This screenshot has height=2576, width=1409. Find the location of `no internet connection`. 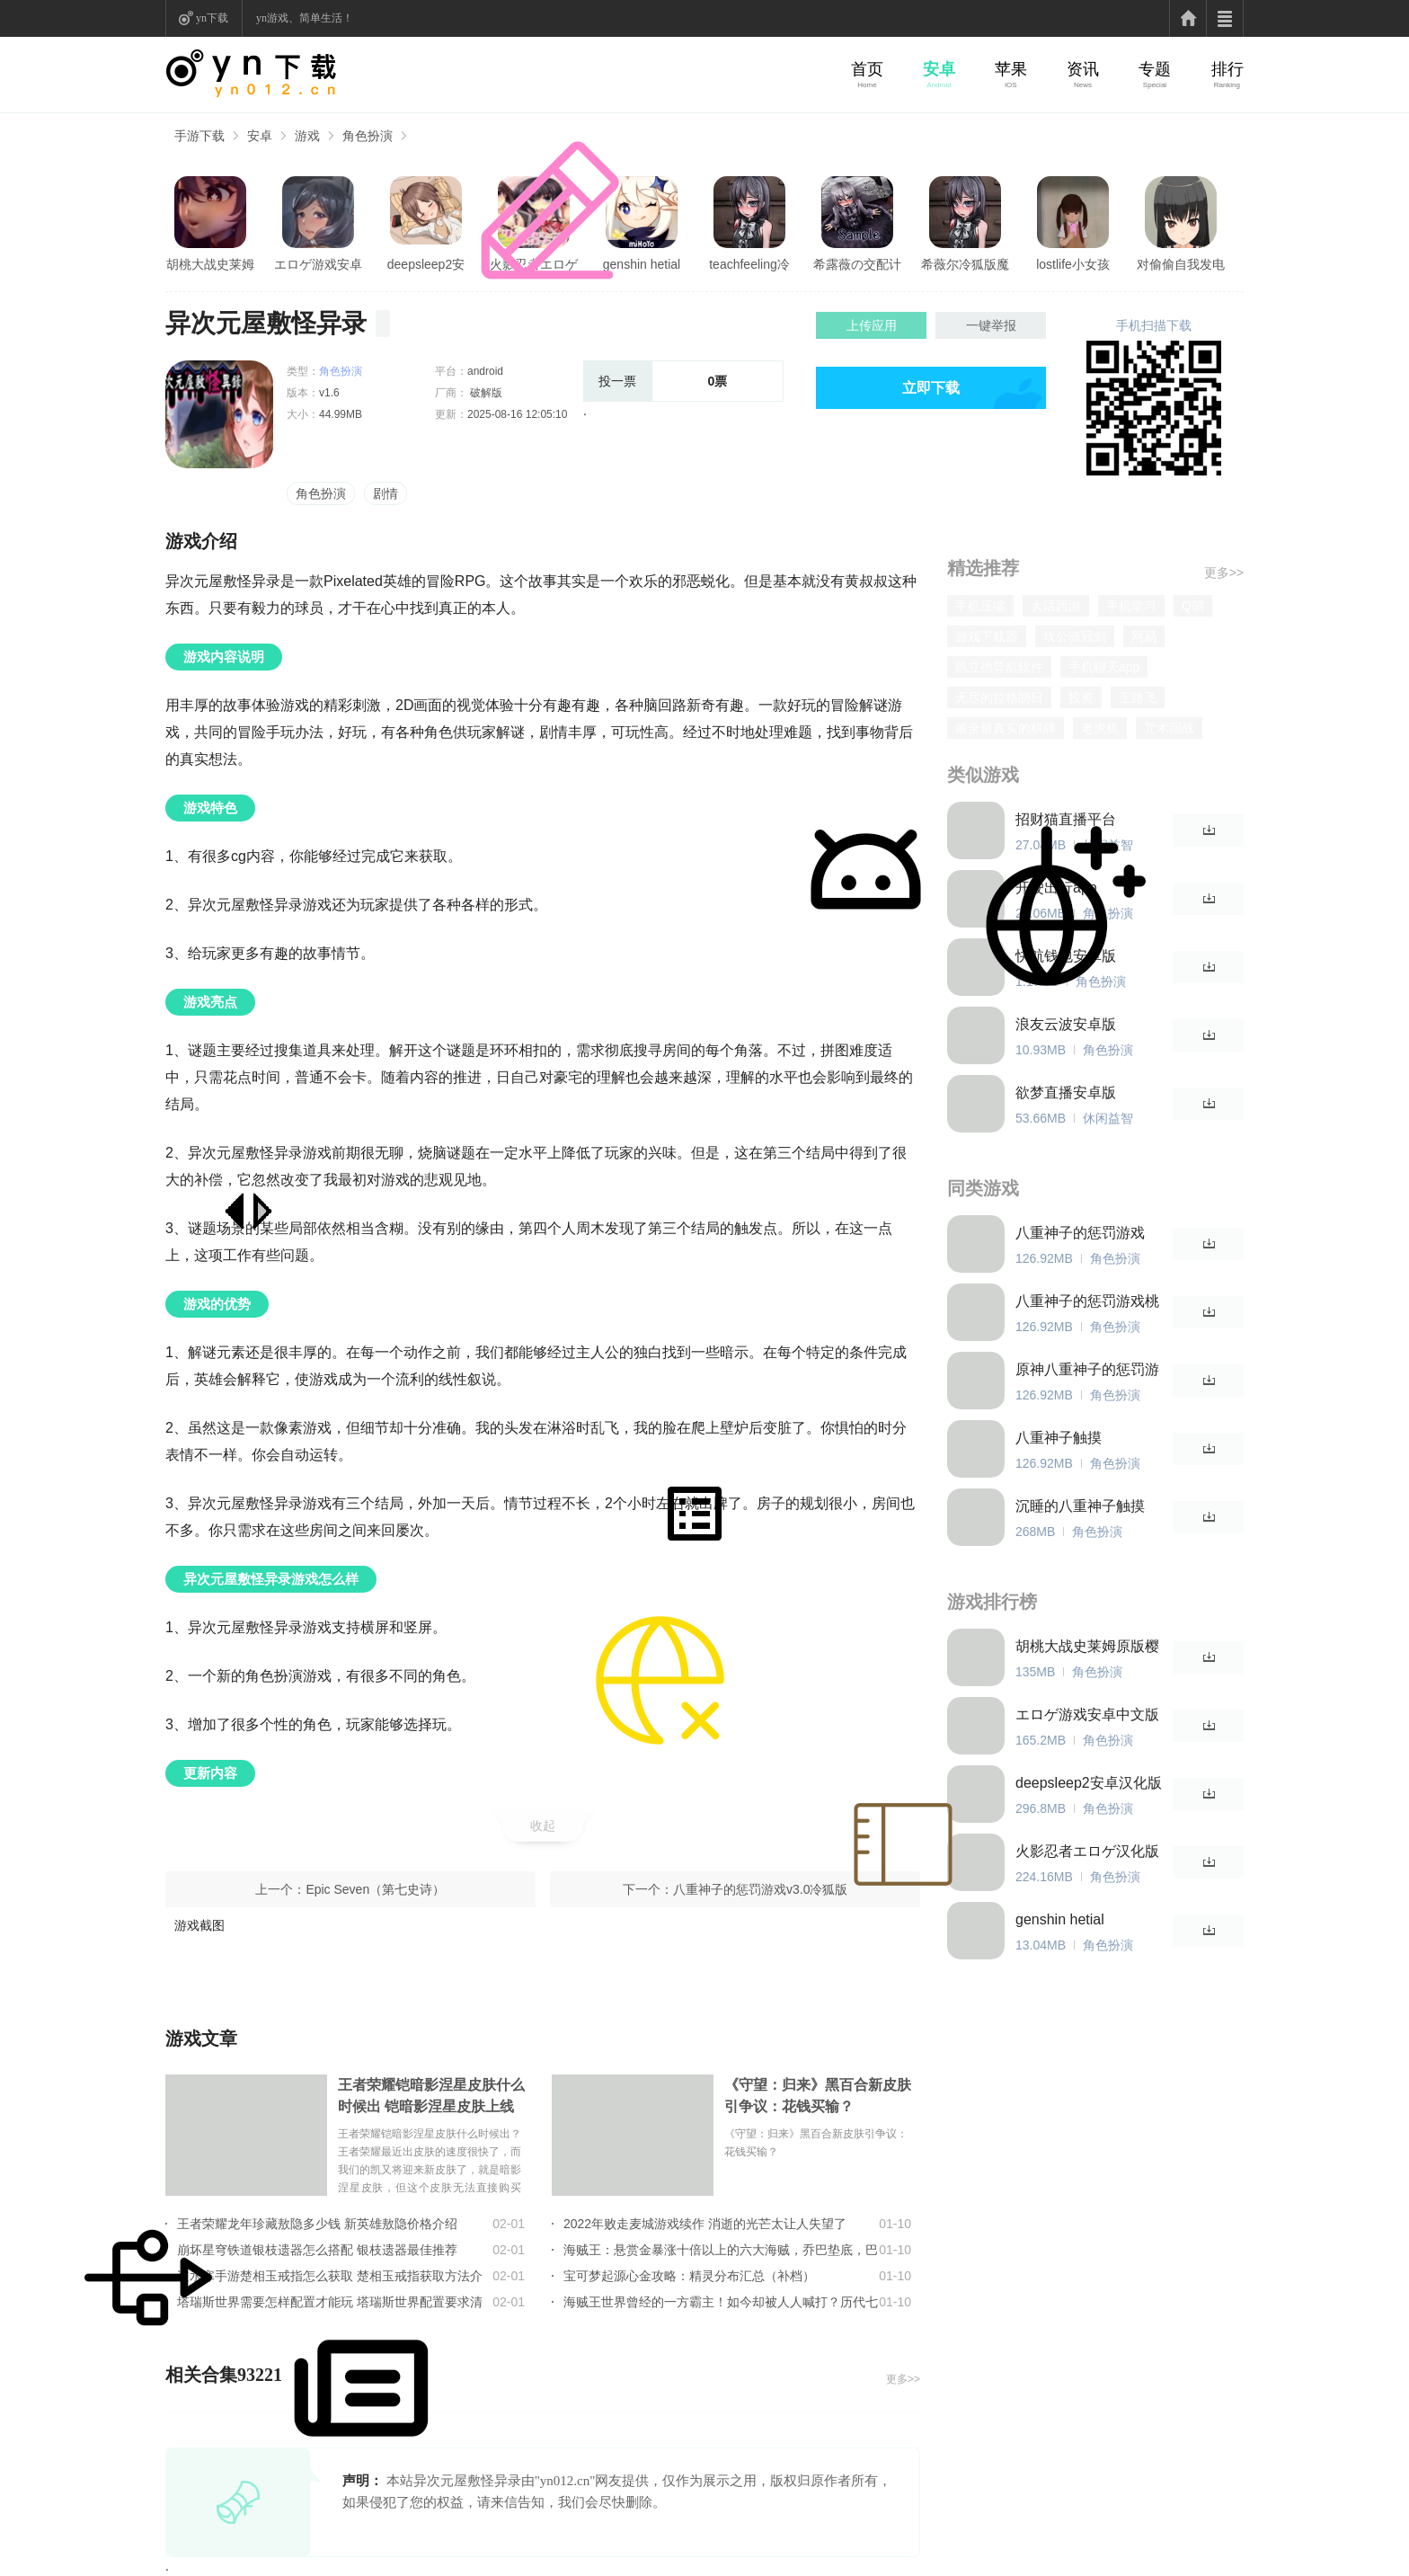

no internet connection is located at coordinates (660, 1680).